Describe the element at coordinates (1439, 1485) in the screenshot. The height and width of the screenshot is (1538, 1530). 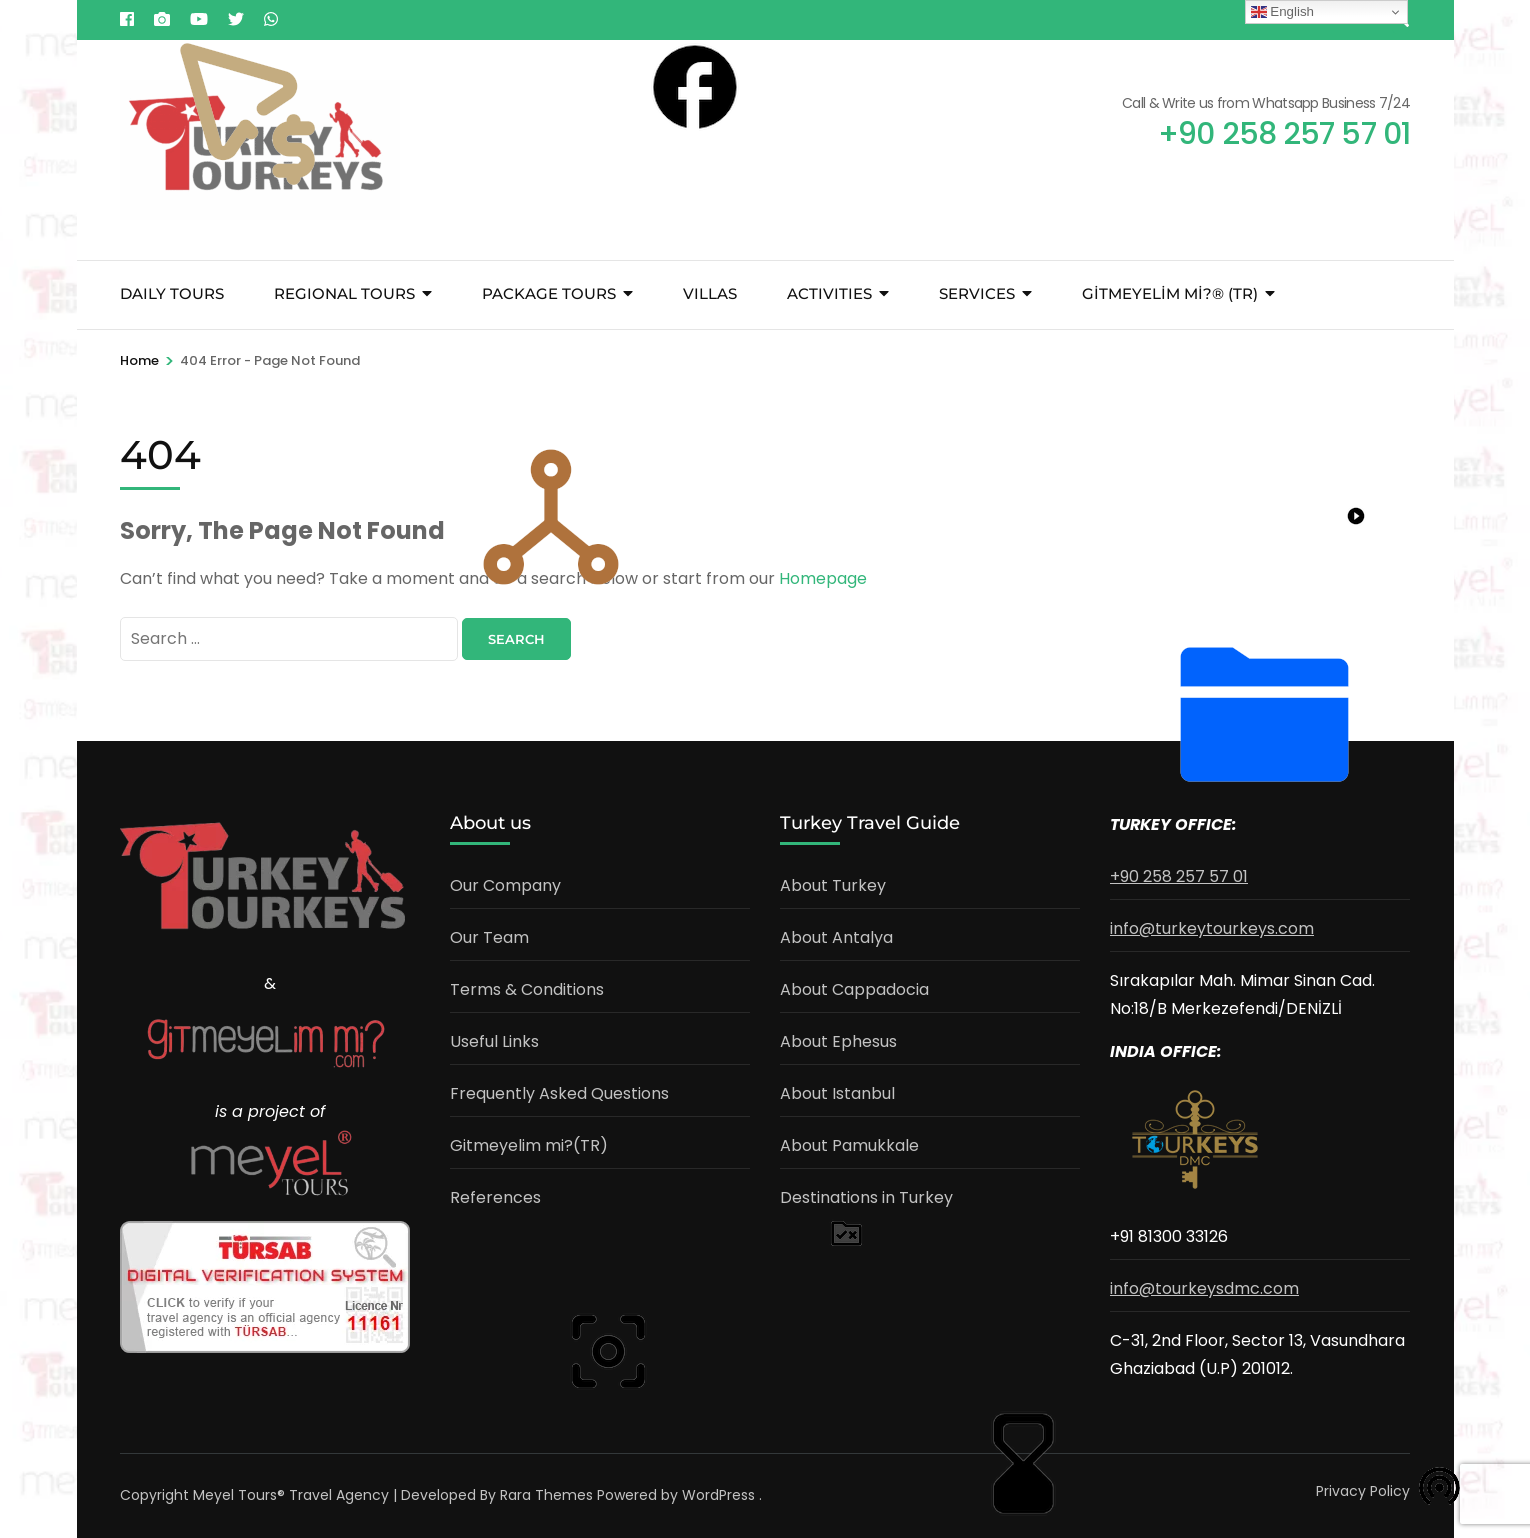
I see `enable mobile hotspot or wifi tethering` at that location.